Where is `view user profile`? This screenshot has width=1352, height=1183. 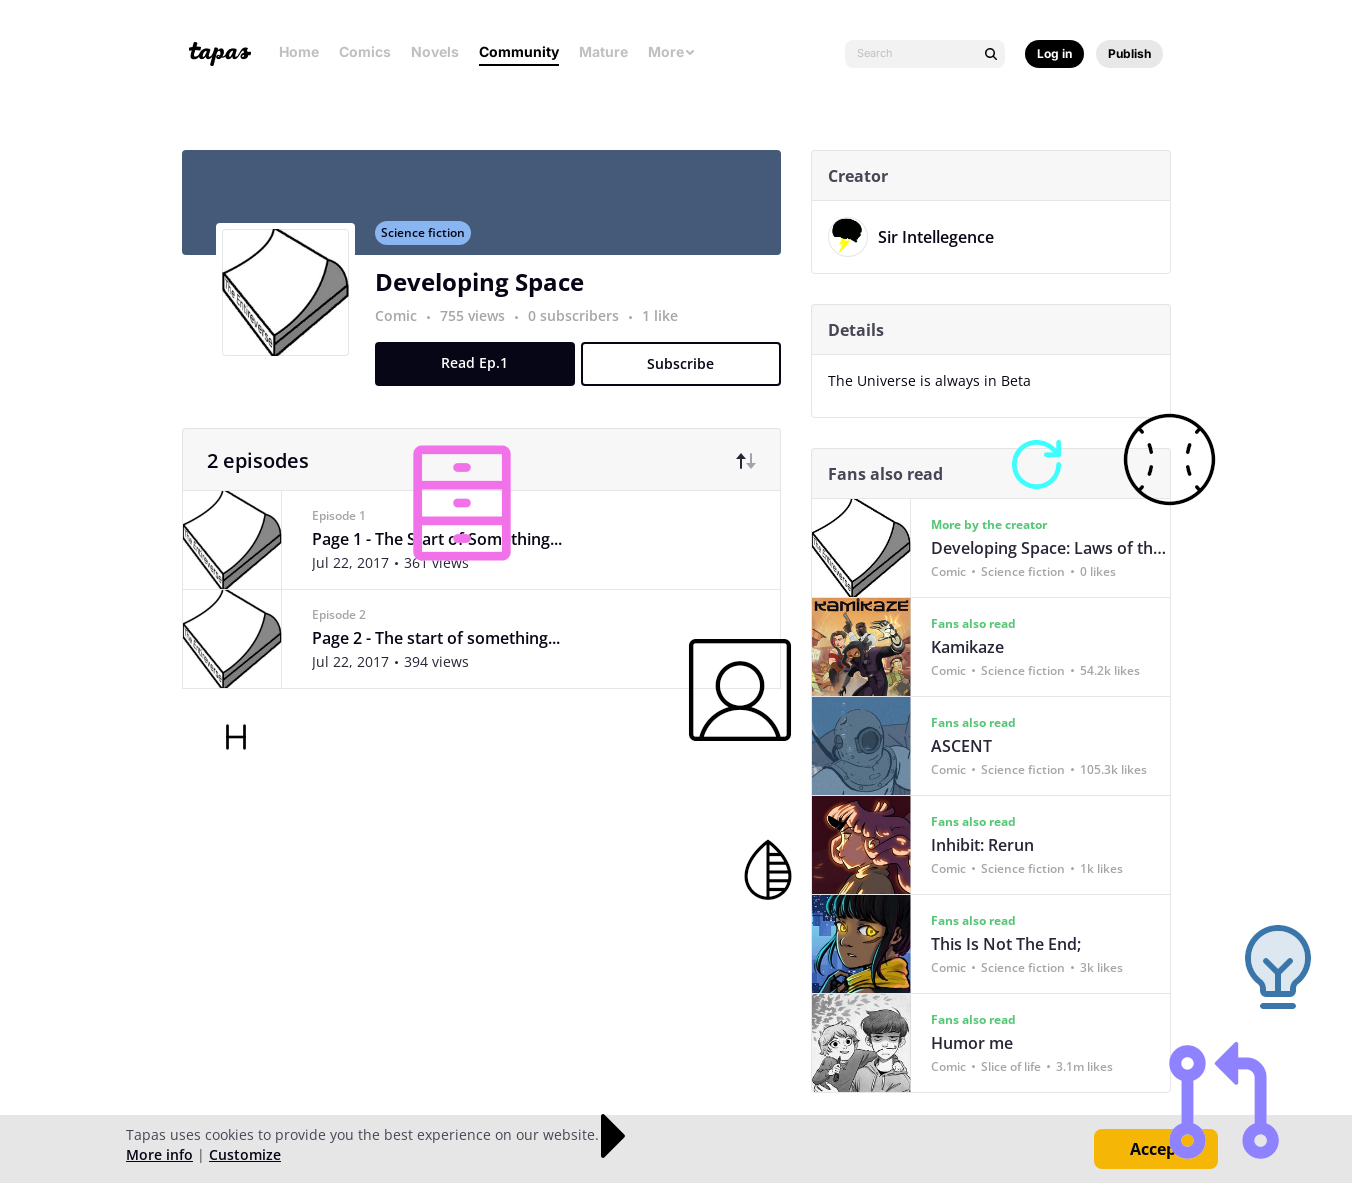
view user profile is located at coordinates (740, 690).